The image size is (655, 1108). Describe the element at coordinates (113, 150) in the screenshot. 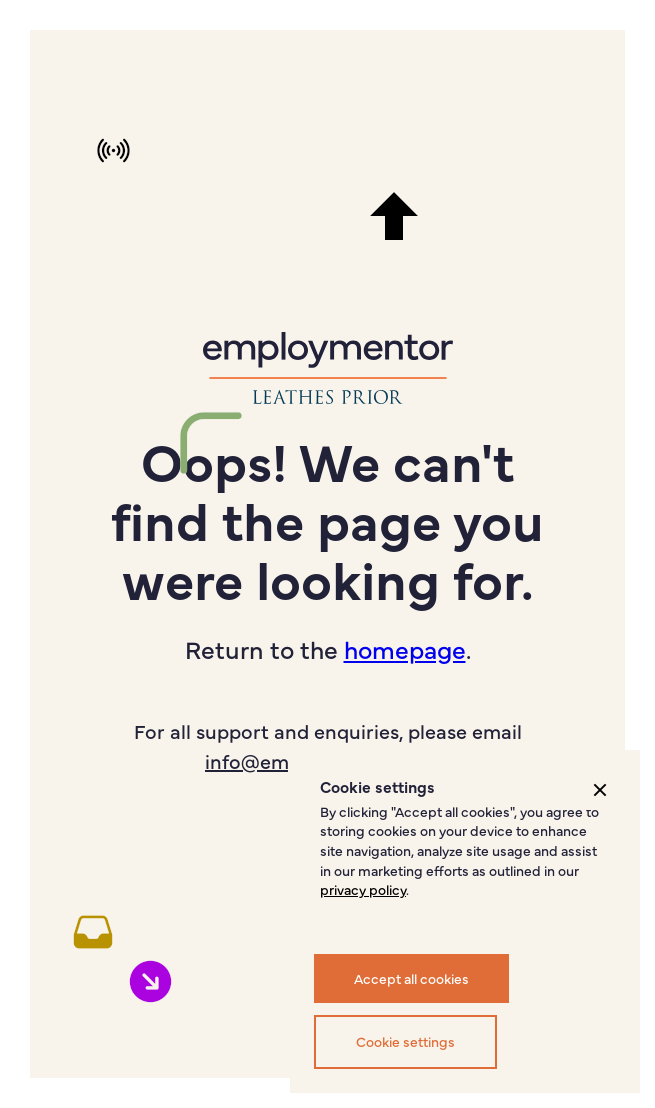

I see `indicates wireless signal strength` at that location.